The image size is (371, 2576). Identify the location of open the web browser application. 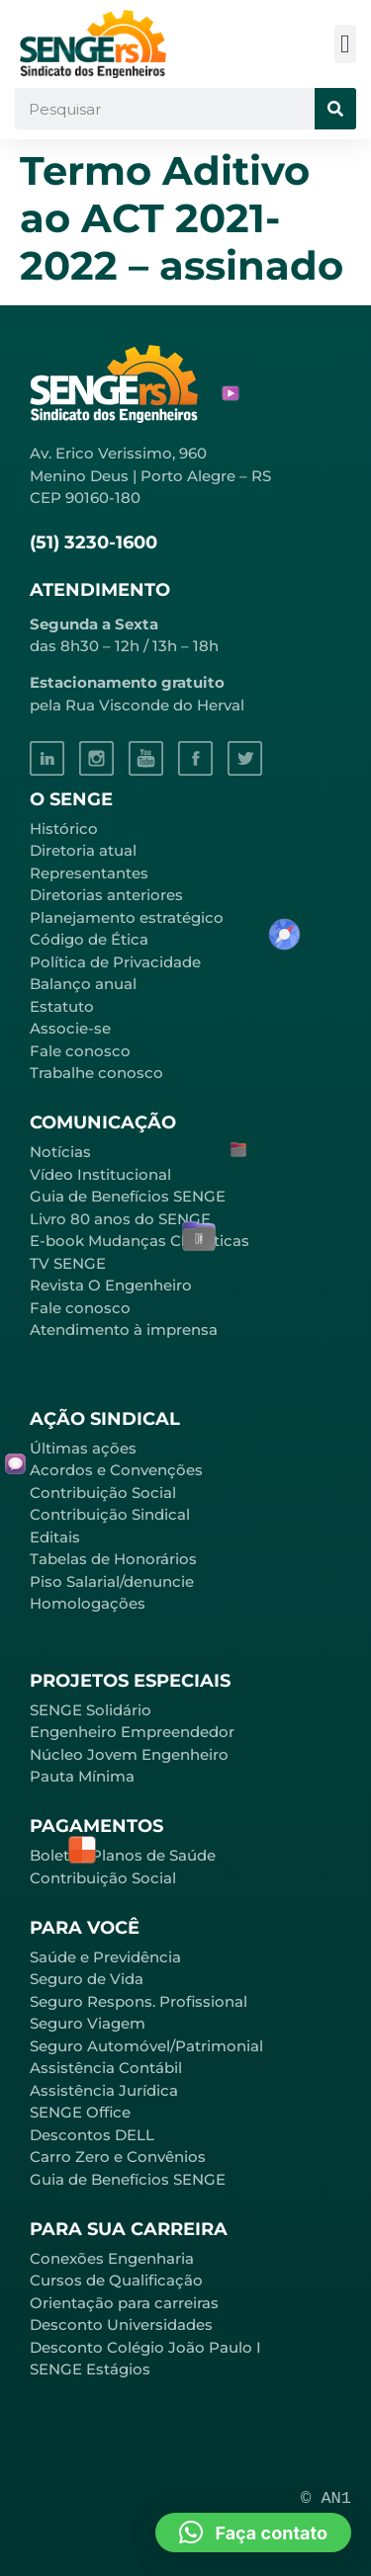
(284, 934).